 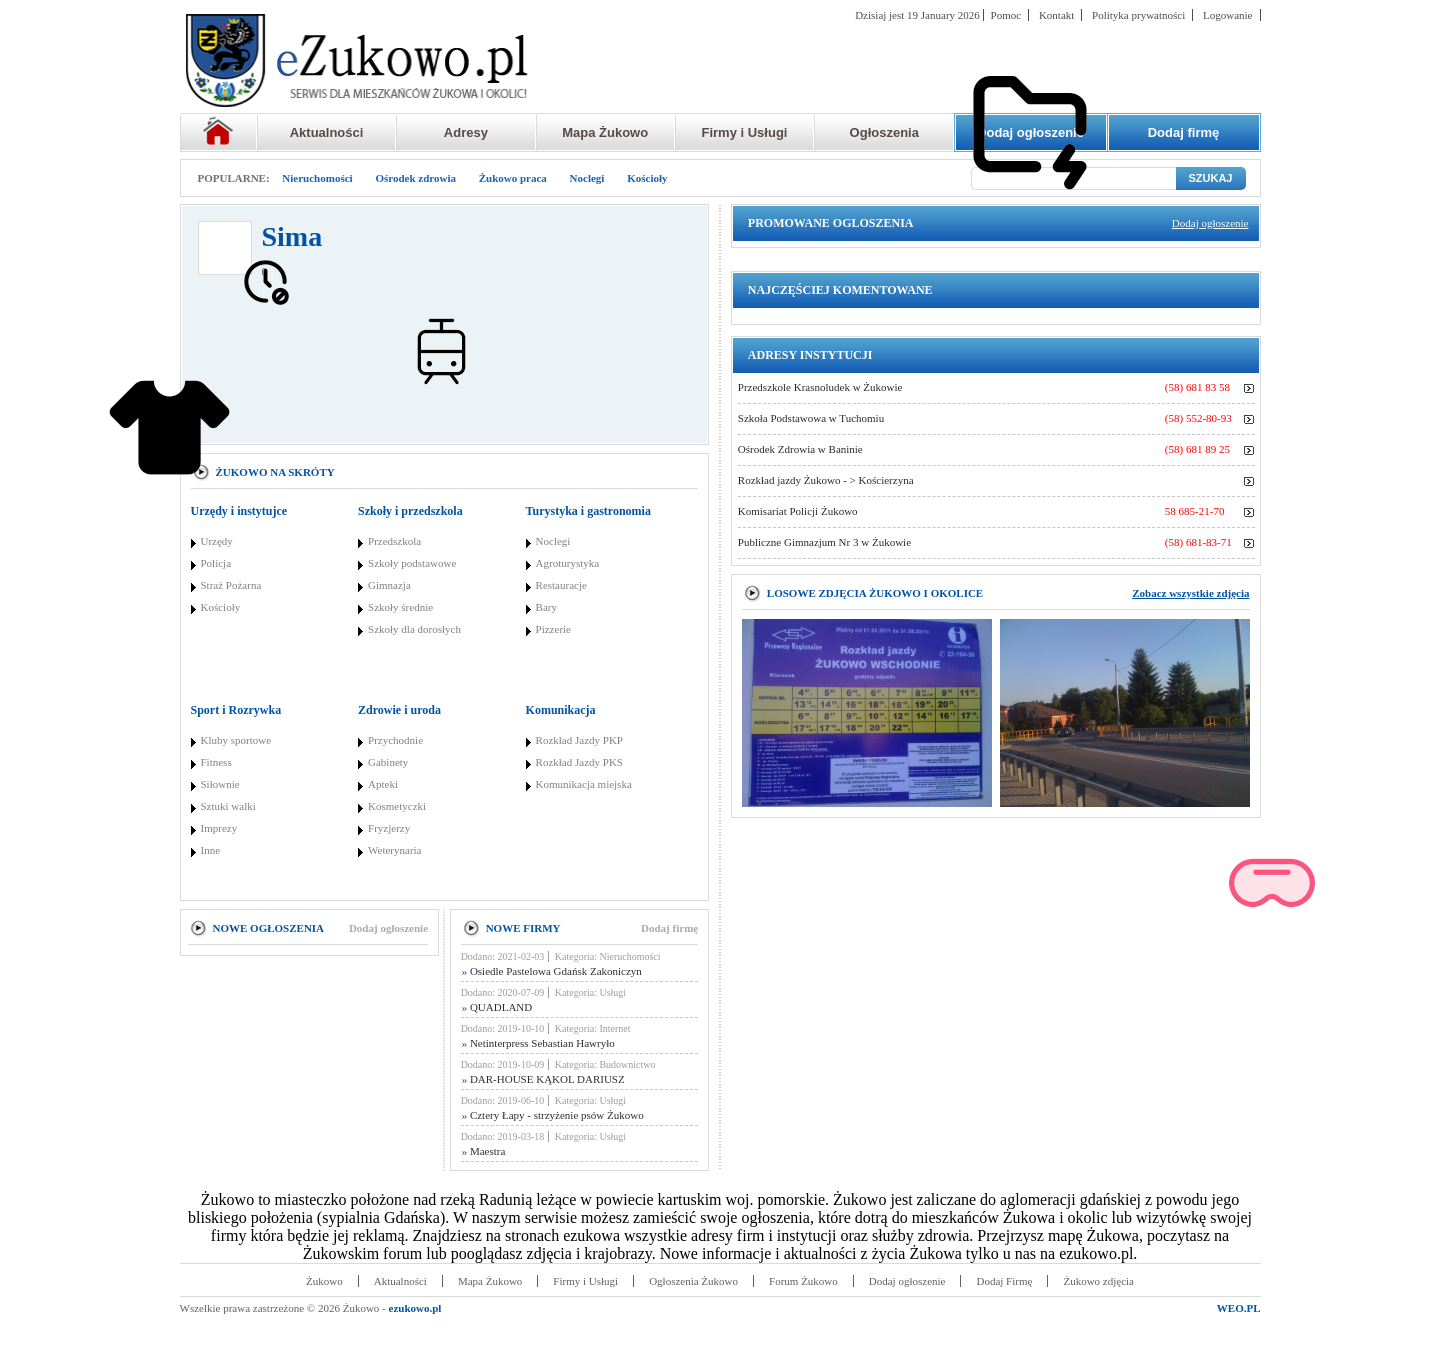 I want to click on access public transit or tram routes, so click(x=441, y=351).